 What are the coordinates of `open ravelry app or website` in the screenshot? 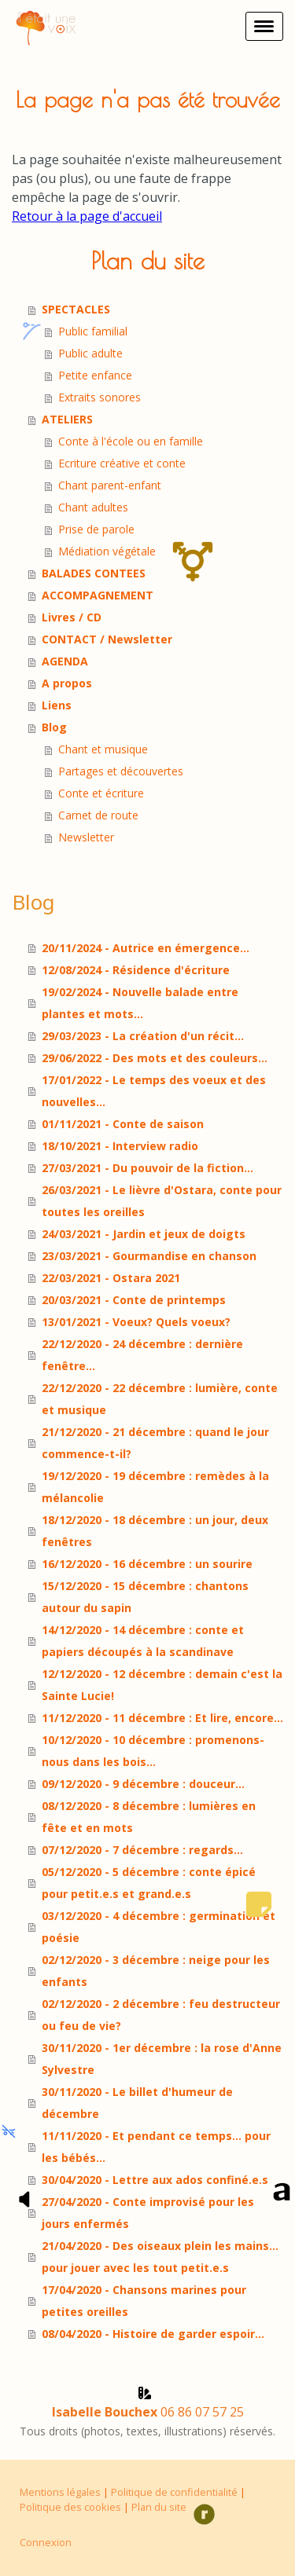 It's located at (204, 2514).